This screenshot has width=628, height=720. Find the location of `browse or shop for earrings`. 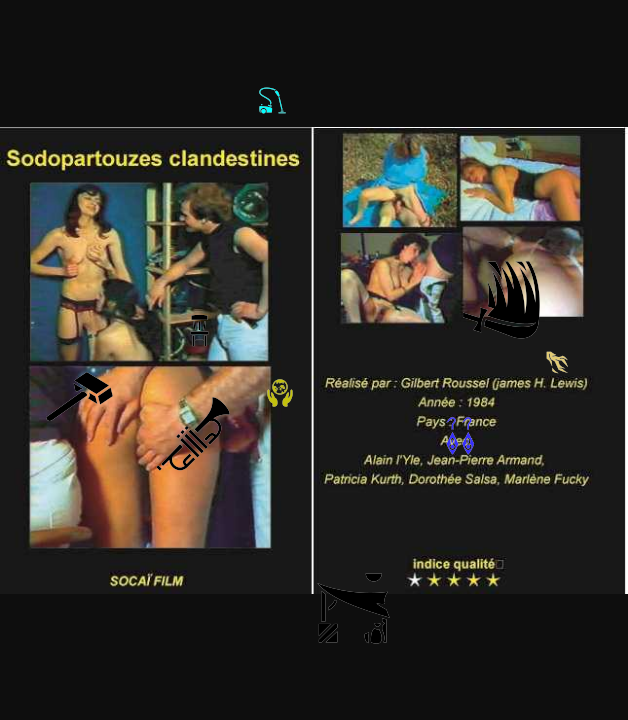

browse or shop for earrings is located at coordinates (460, 435).